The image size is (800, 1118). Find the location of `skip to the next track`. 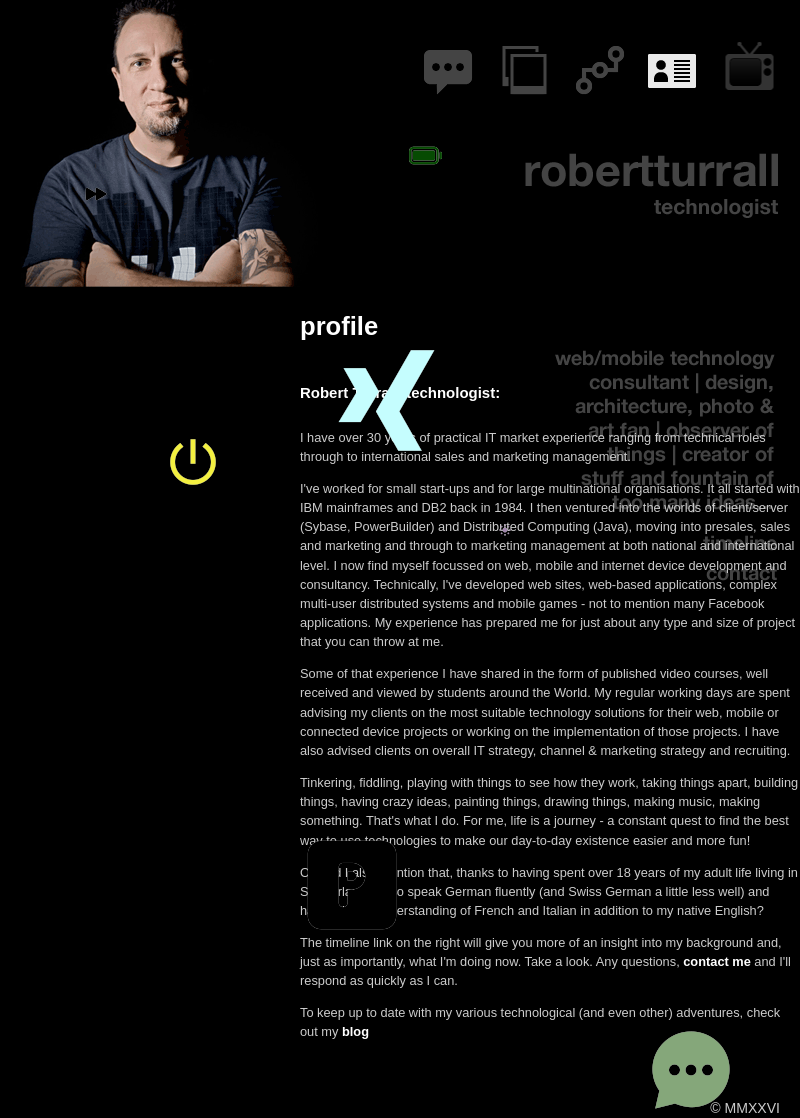

skip to the next track is located at coordinates (96, 194).